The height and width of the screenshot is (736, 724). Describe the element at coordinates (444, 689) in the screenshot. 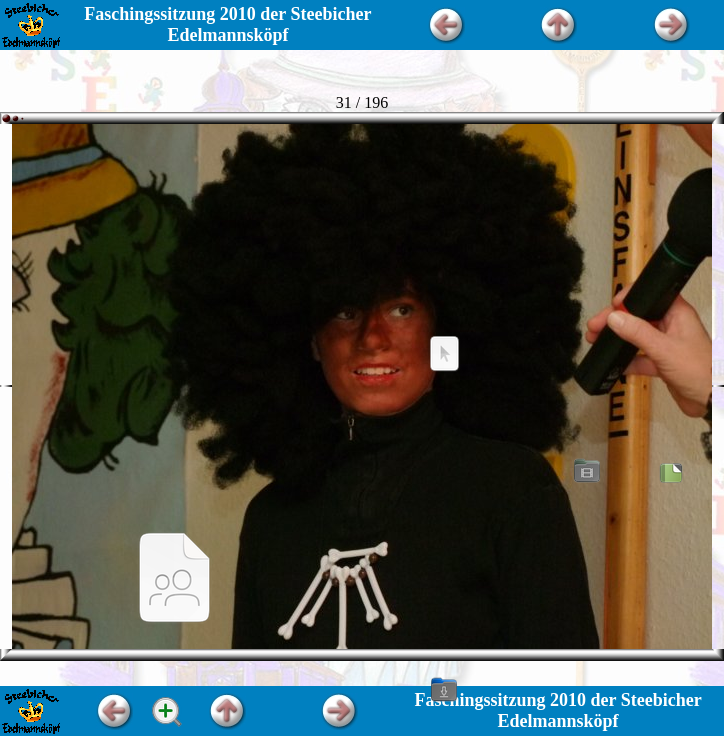

I see `open your downloads folder` at that location.